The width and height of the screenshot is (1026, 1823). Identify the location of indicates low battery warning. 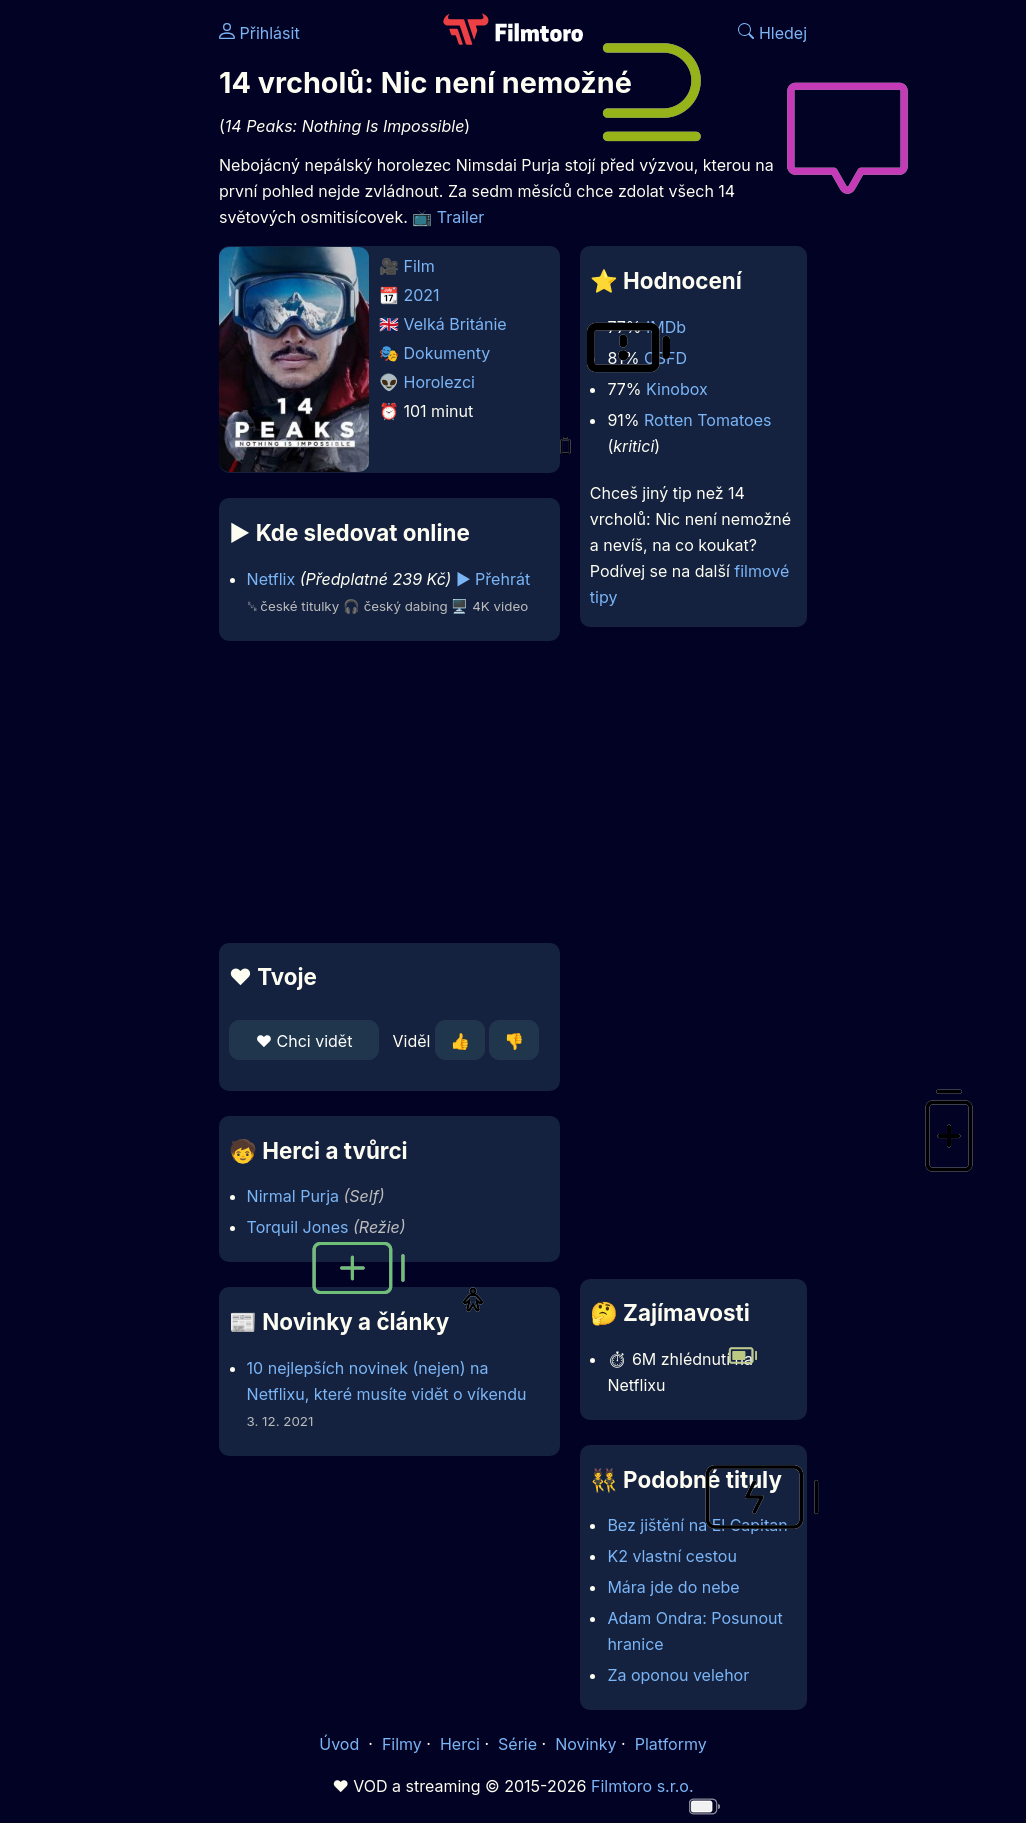
(628, 347).